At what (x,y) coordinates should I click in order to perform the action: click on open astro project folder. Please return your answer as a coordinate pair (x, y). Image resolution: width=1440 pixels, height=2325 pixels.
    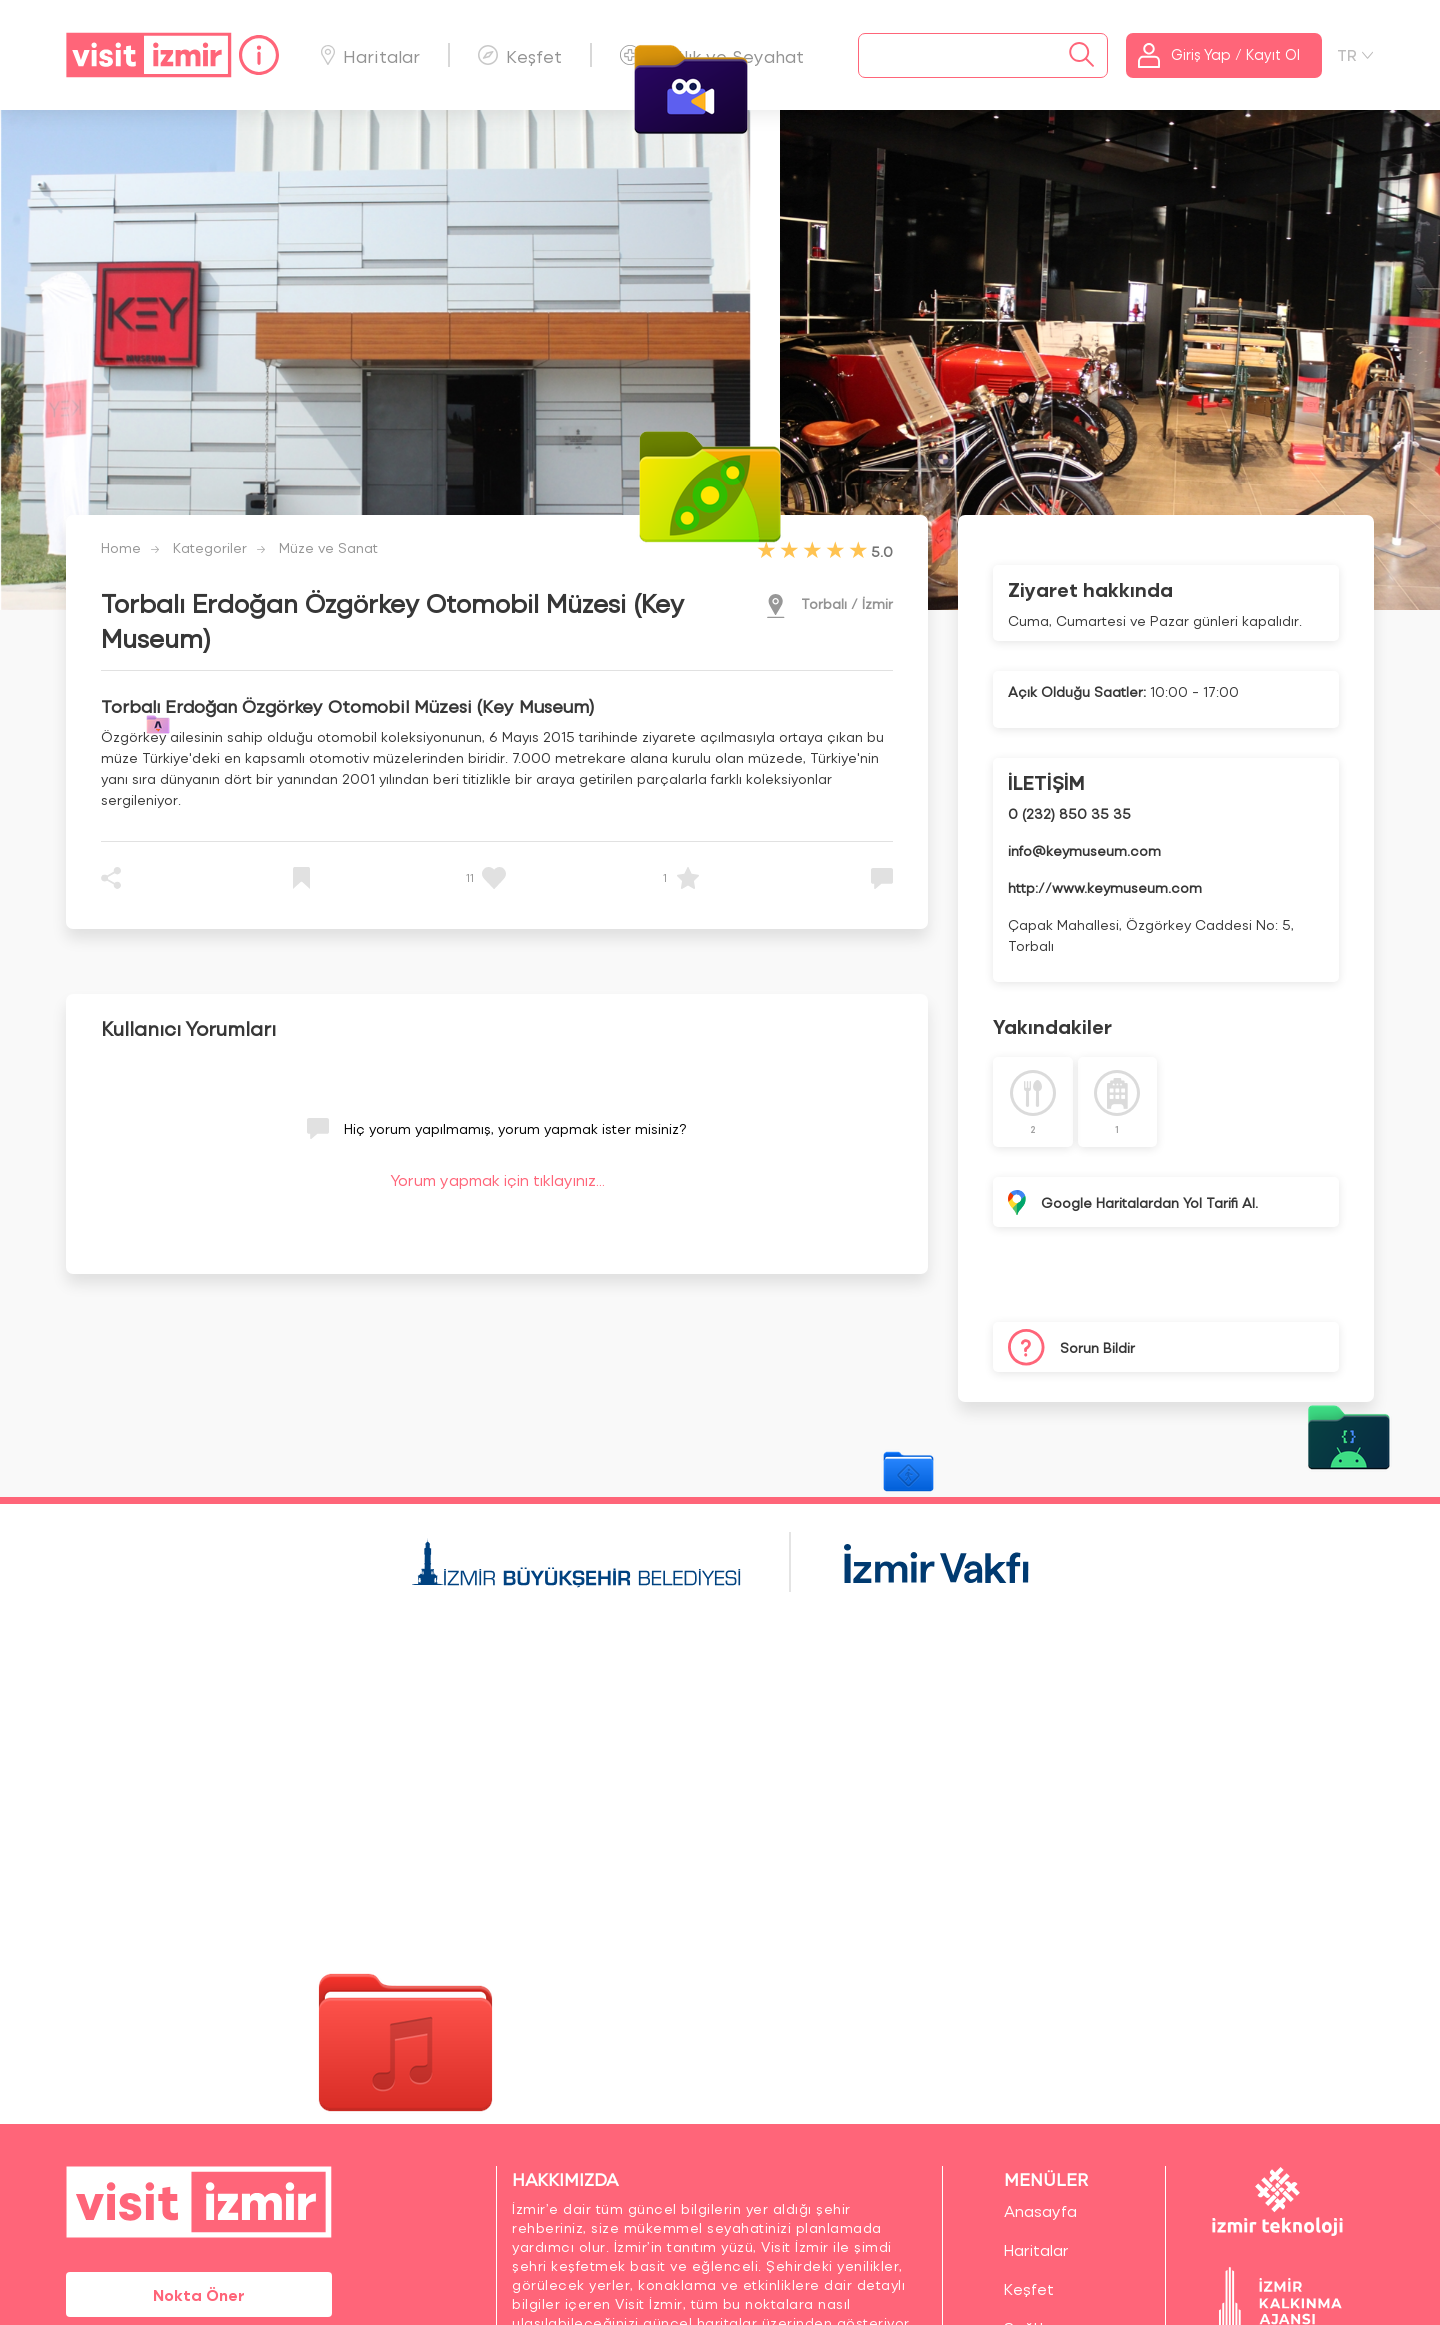
    Looking at the image, I should click on (158, 725).